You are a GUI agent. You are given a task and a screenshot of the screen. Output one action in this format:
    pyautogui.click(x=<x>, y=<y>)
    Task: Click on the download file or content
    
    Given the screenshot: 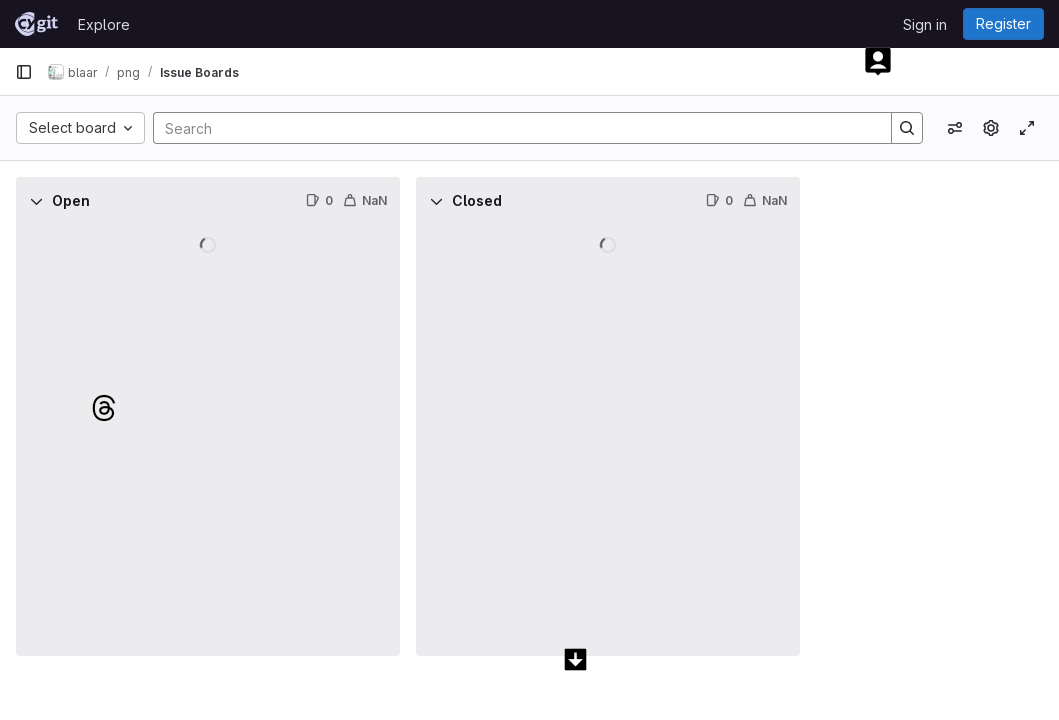 What is the action you would take?
    pyautogui.click(x=575, y=659)
    